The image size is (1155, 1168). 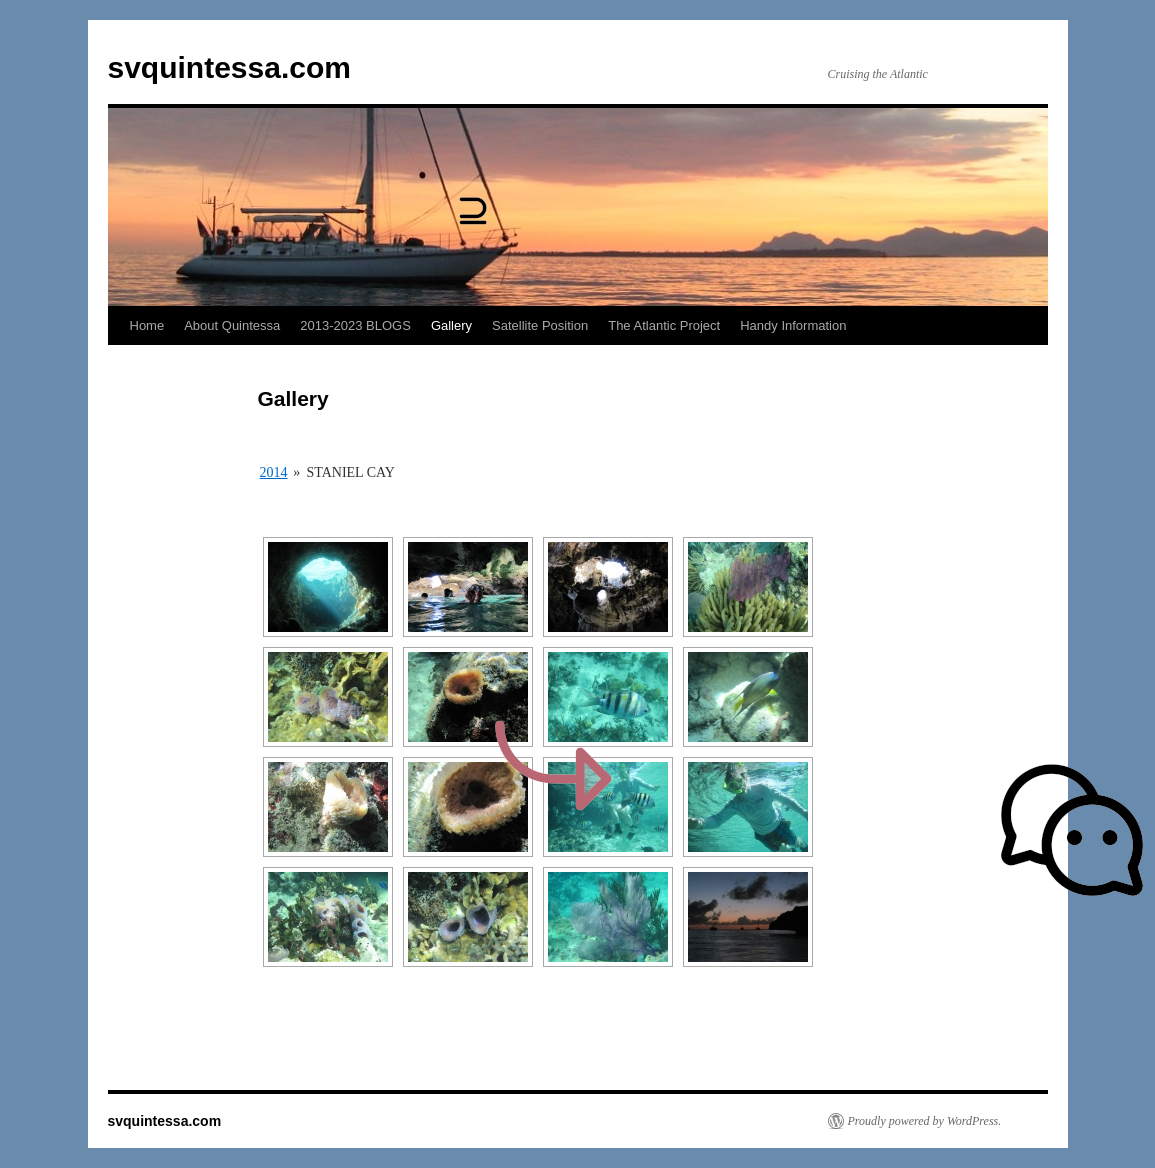 What do you see at coordinates (472, 211) in the screenshot?
I see `indicates a superset relationship in mathematical notation` at bounding box center [472, 211].